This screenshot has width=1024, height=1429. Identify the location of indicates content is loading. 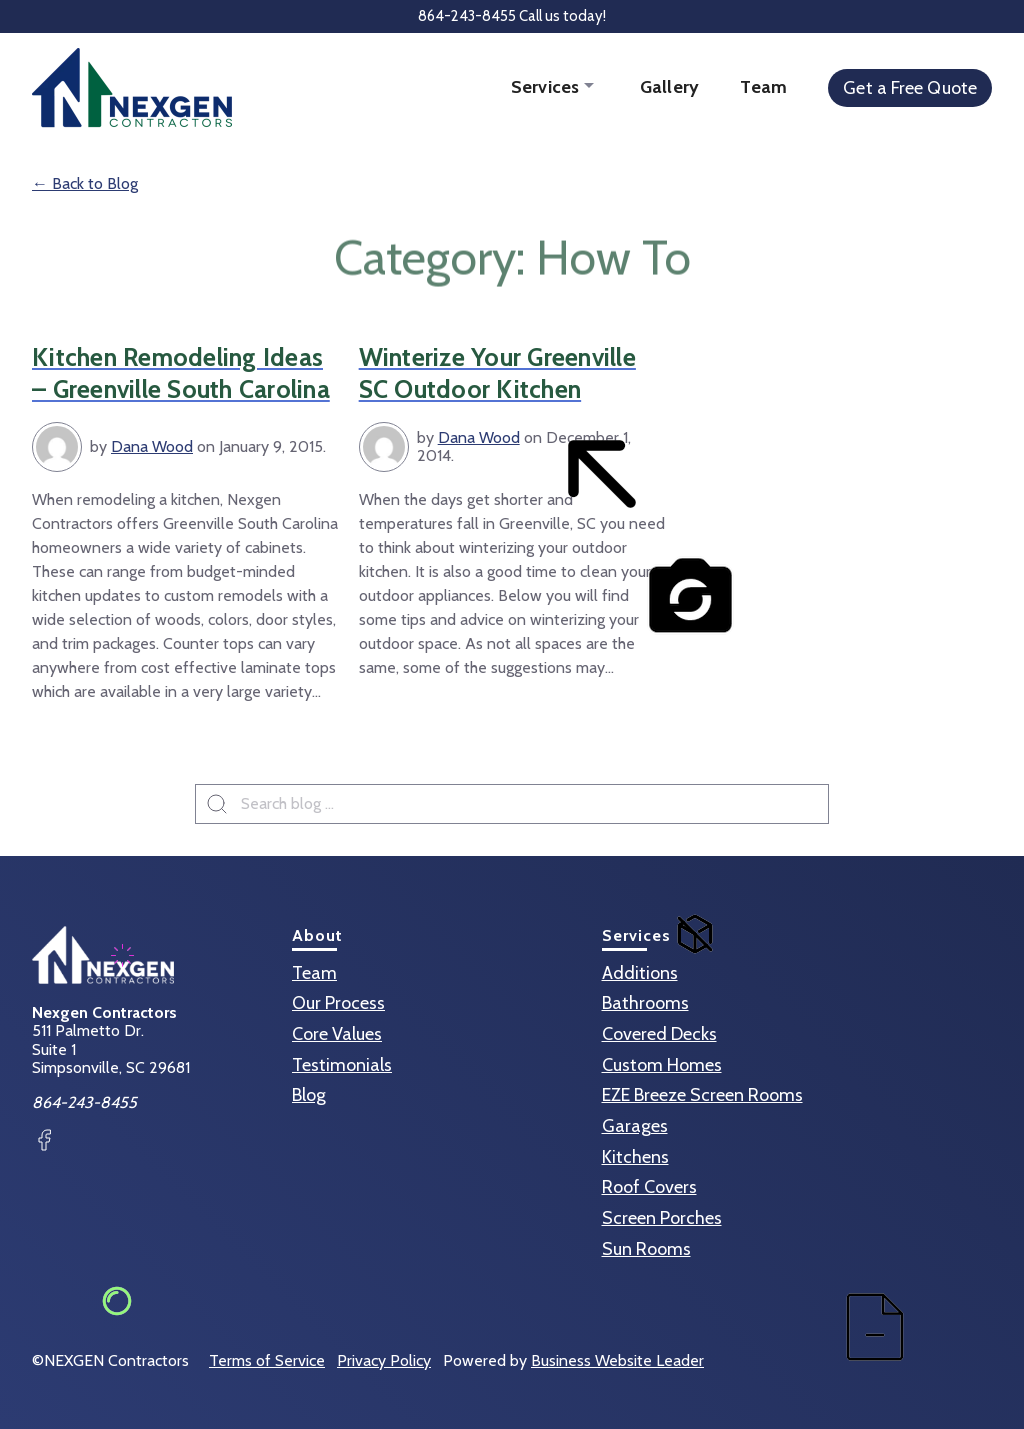
(122, 955).